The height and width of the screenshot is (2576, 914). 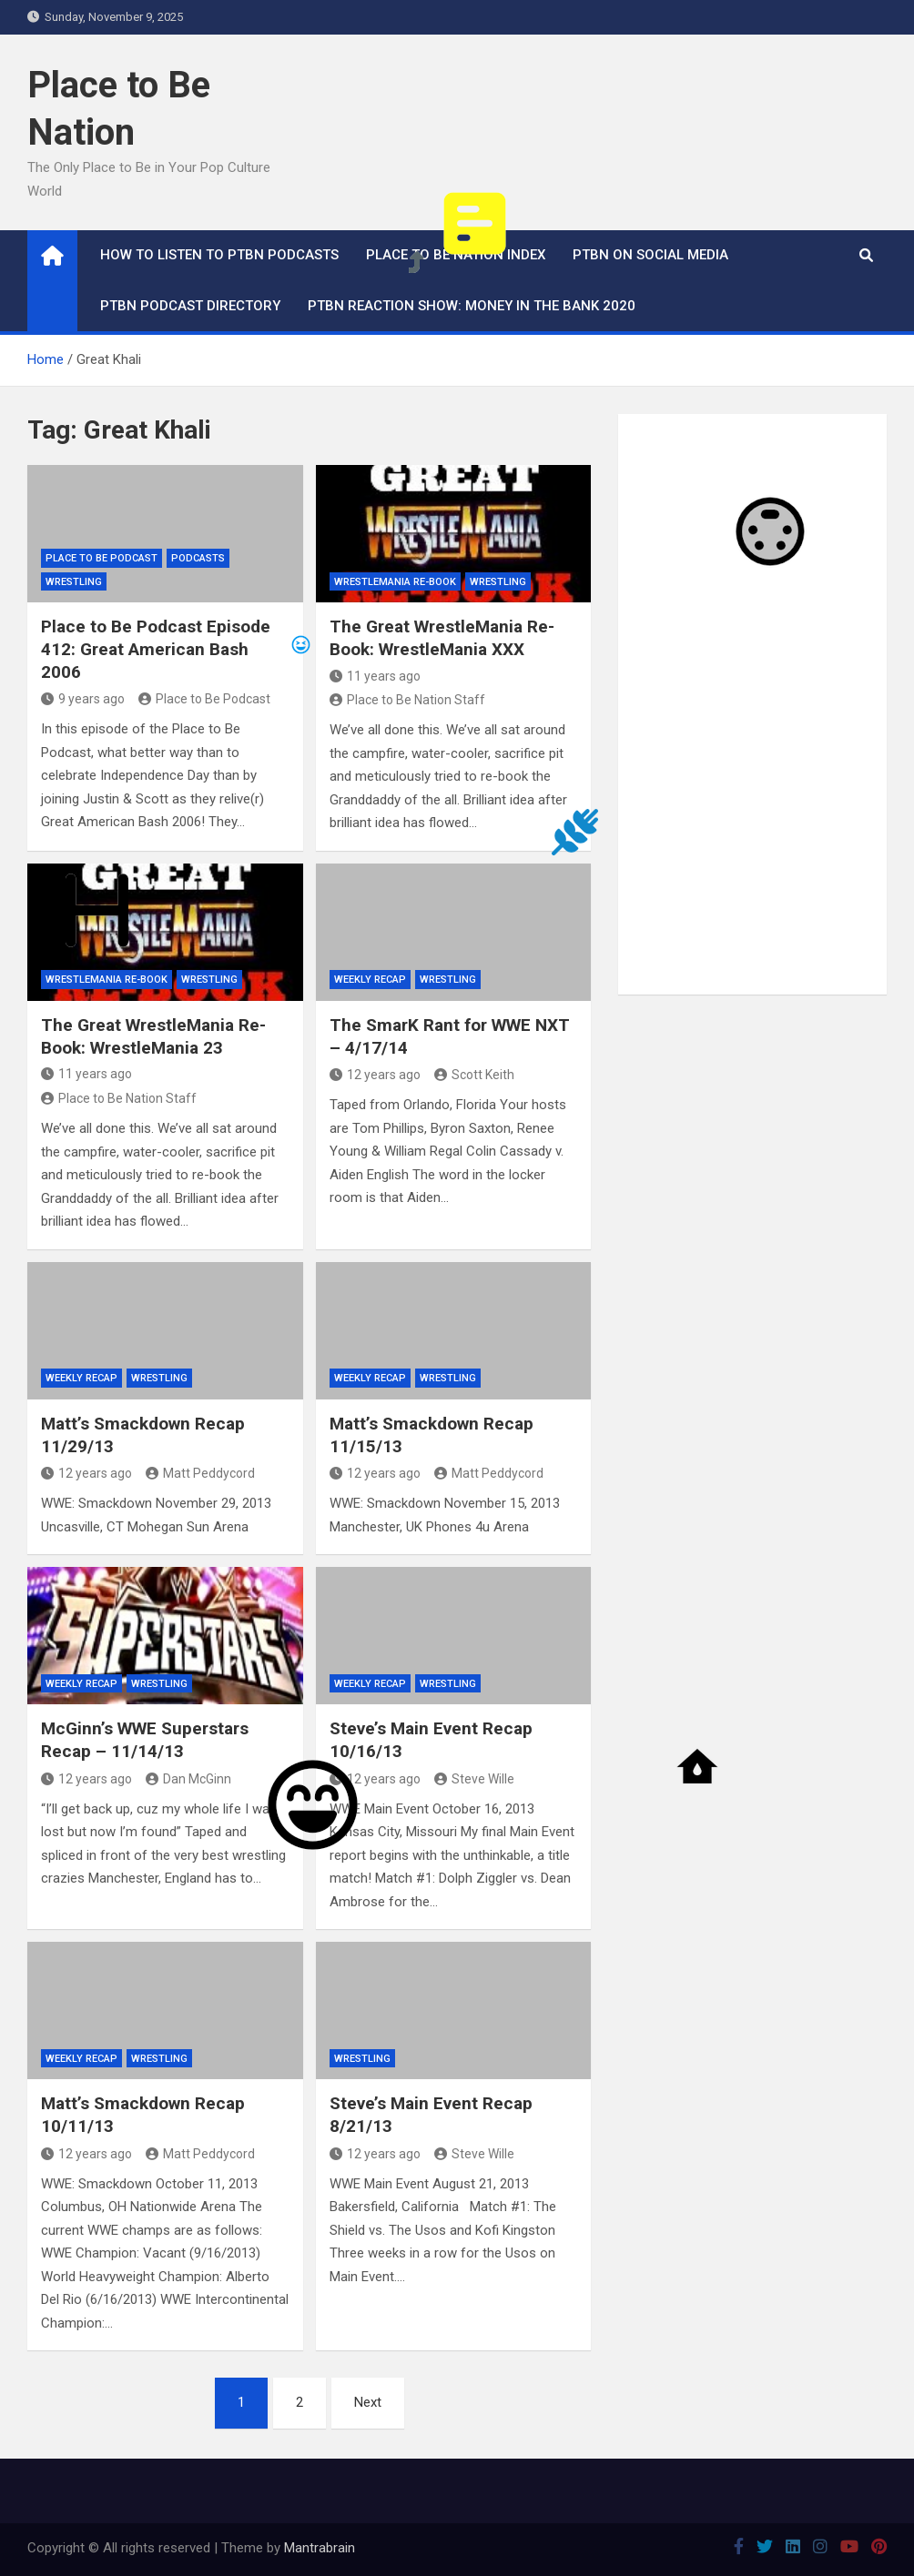 What do you see at coordinates (474, 223) in the screenshot?
I see `view poll or survey results` at bounding box center [474, 223].